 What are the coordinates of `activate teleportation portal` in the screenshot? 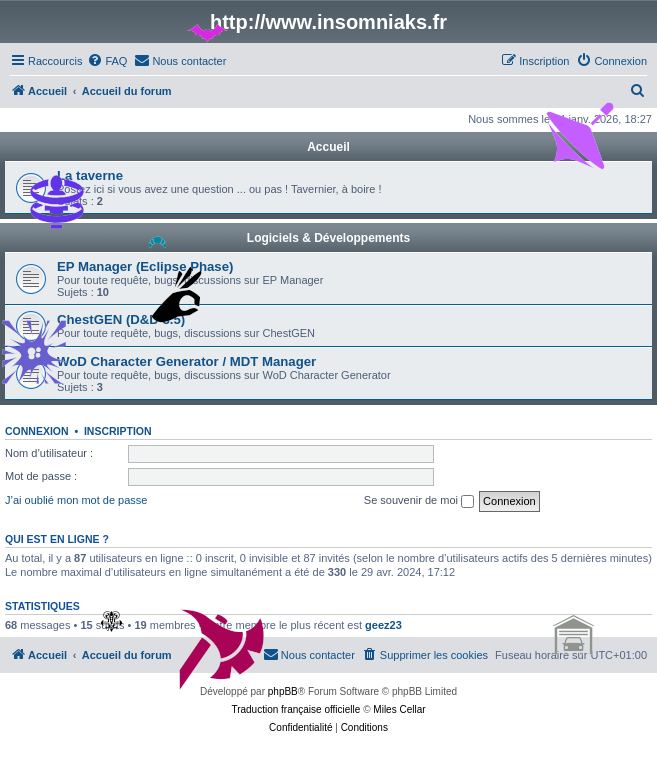 It's located at (57, 202).